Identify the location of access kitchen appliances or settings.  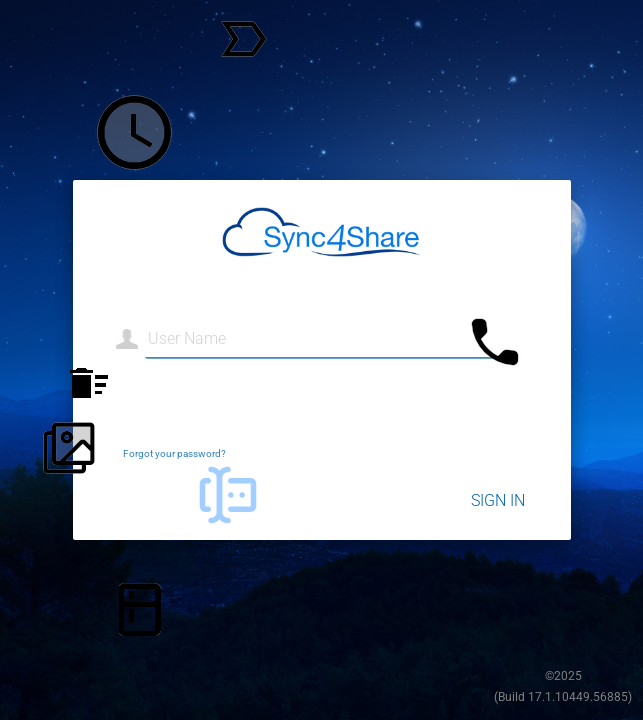
(139, 609).